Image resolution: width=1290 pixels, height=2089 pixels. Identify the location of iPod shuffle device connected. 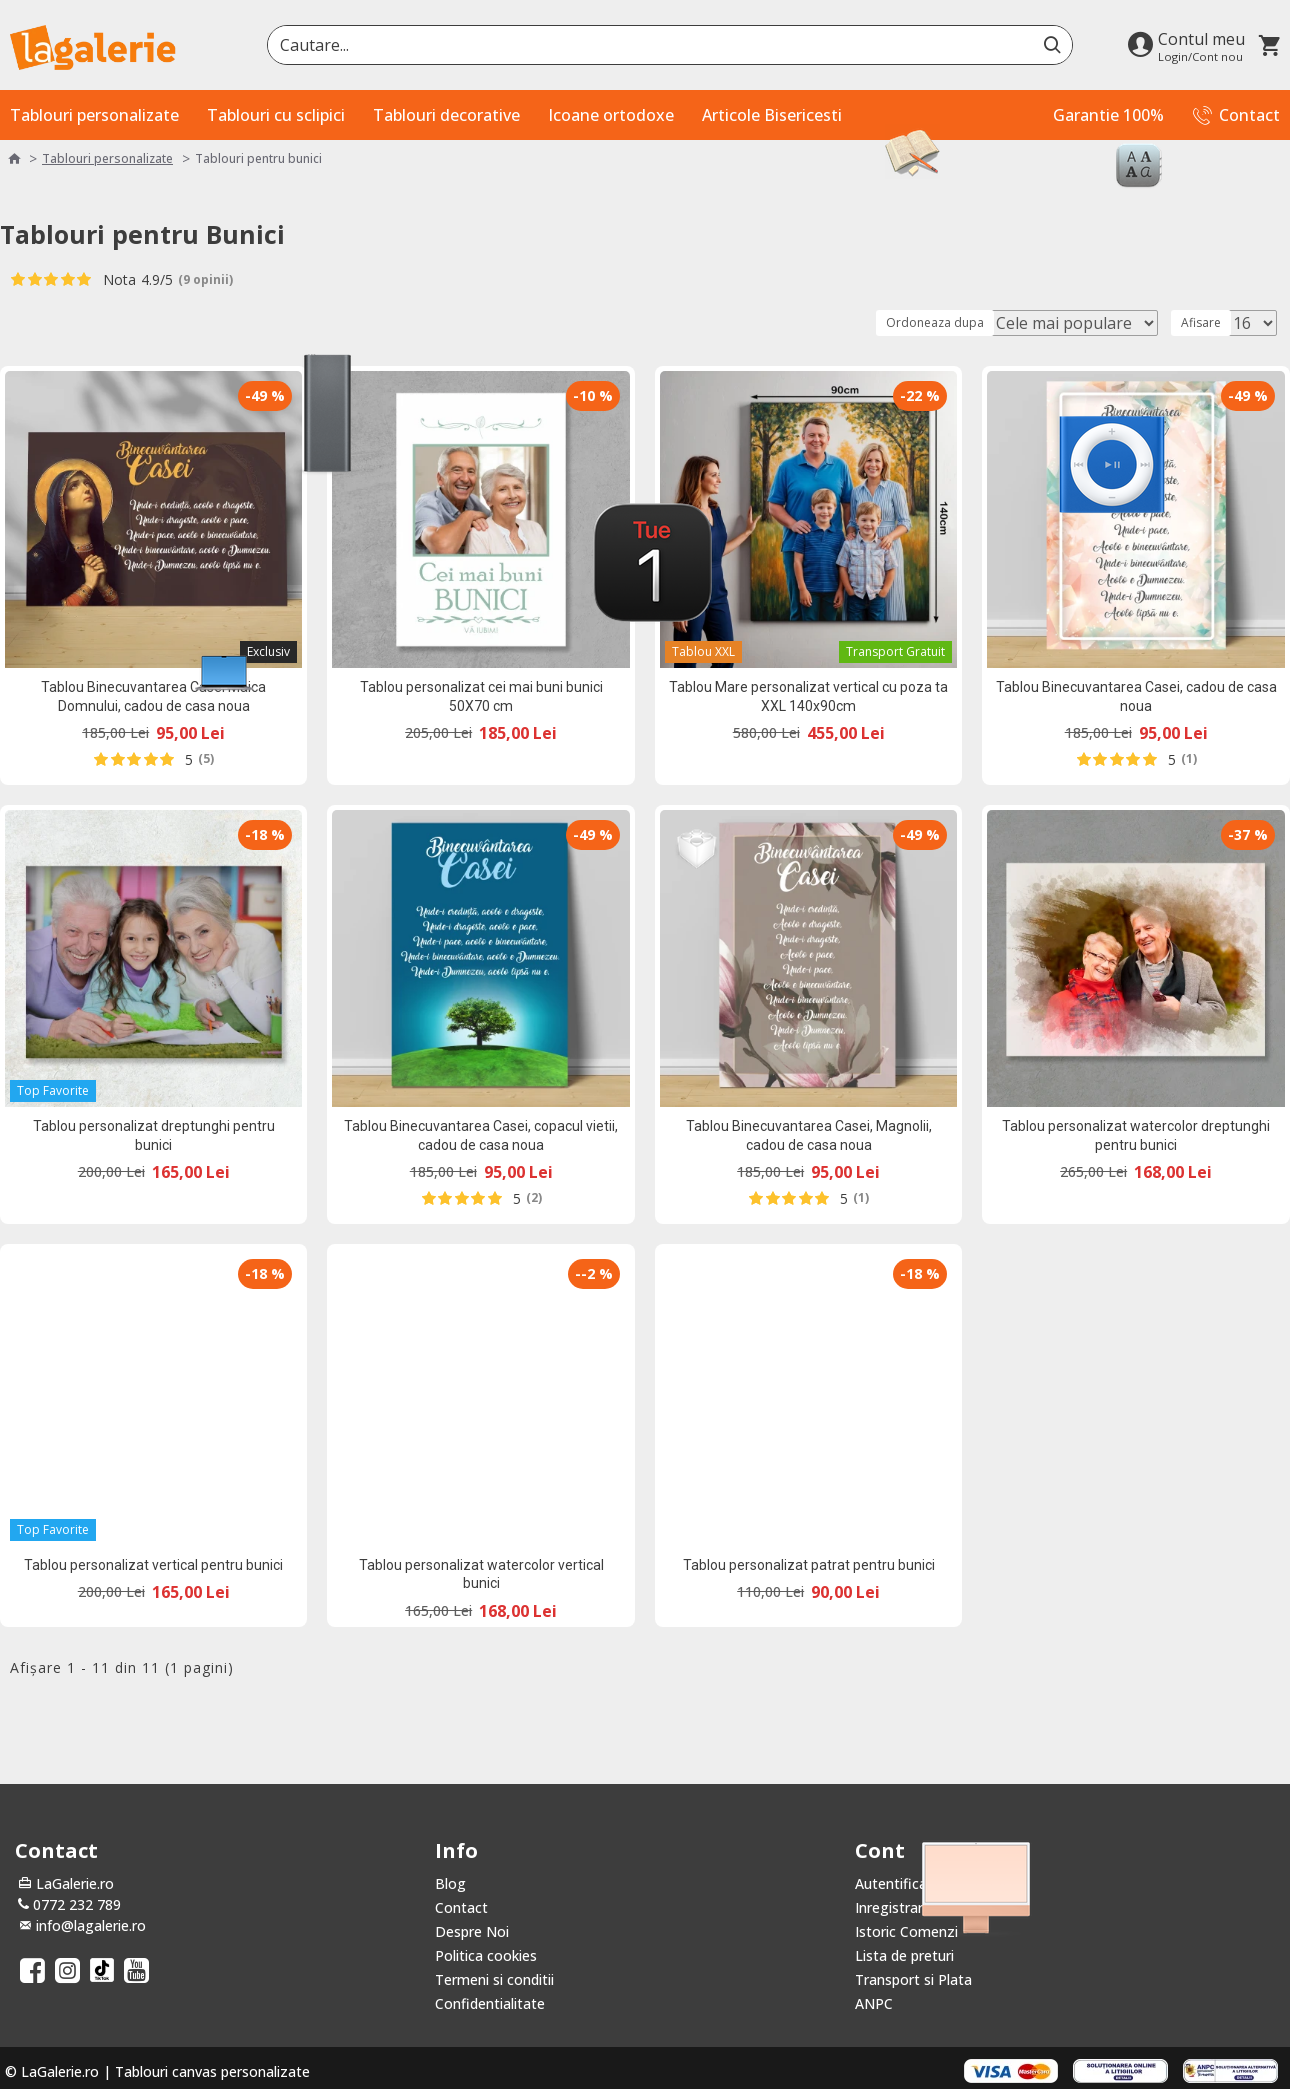
(1112, 464).